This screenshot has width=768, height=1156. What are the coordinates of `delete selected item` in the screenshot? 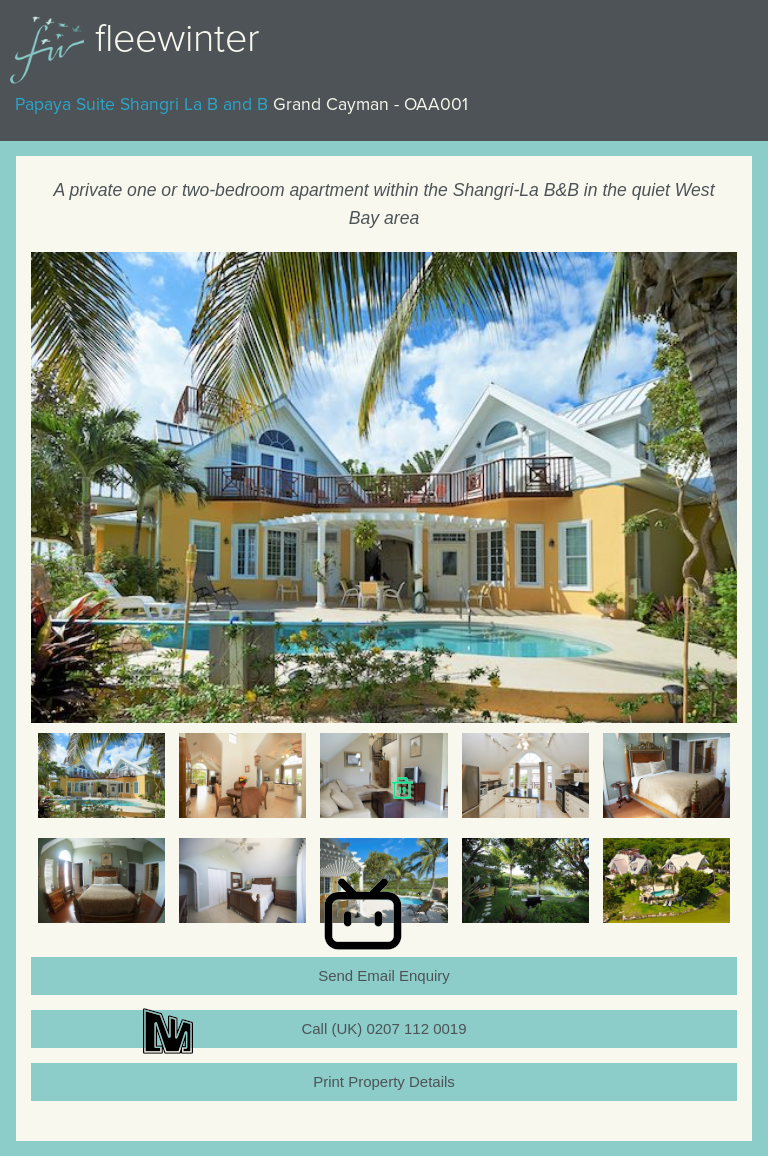 It's located at (402, 788).